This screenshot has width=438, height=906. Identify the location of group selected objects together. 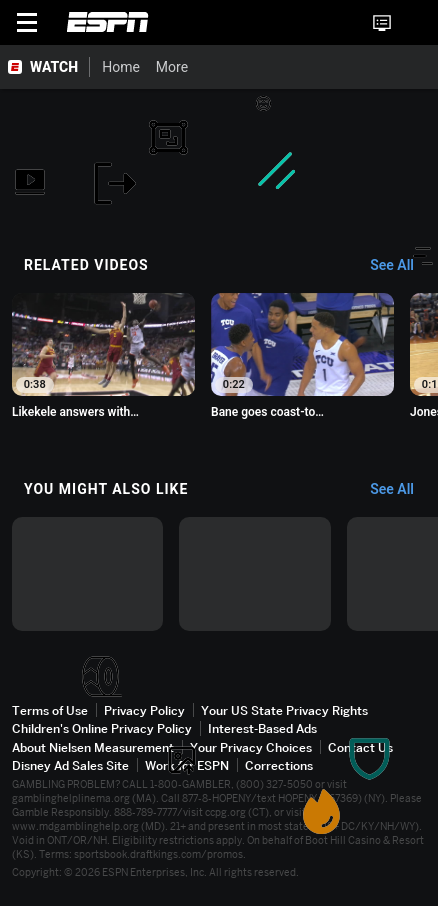
(168, 137).